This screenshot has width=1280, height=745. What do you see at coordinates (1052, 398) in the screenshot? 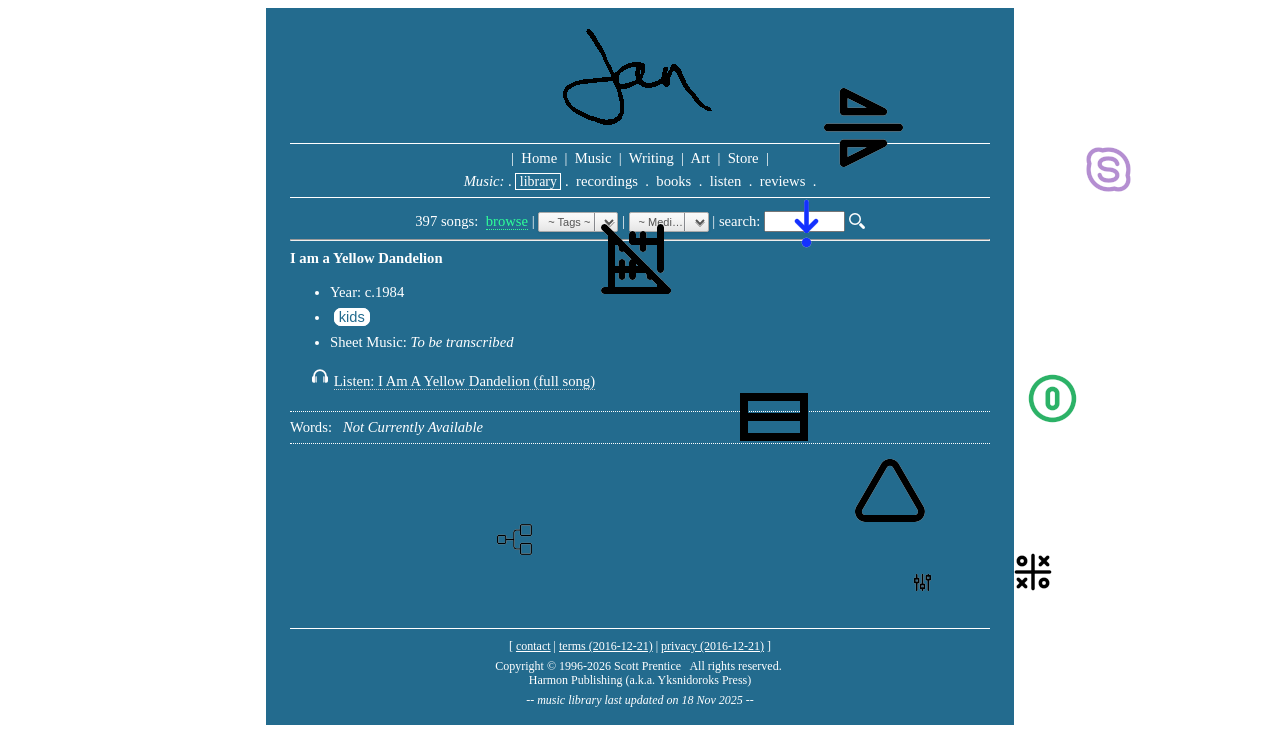
I see `indicates an "O" option or selection in a multiple choice interface` at bounding box center [1052, 398].